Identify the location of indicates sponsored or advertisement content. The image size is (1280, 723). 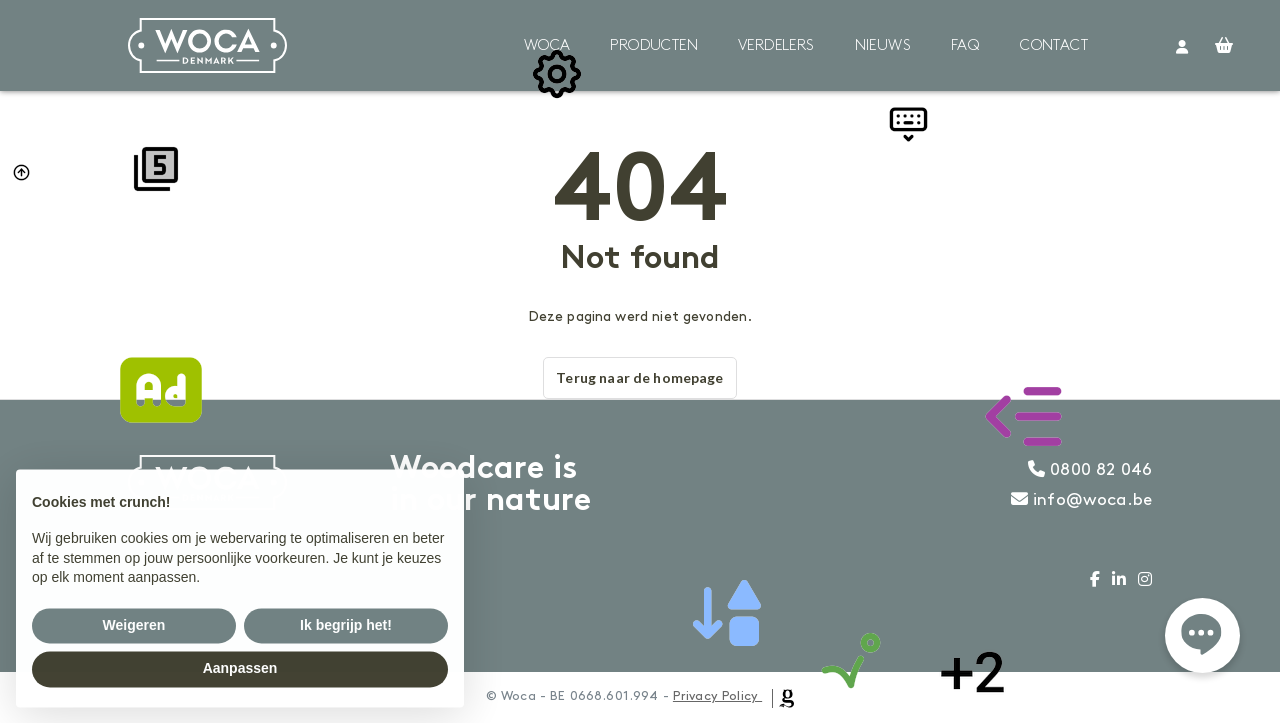
(161, 390).